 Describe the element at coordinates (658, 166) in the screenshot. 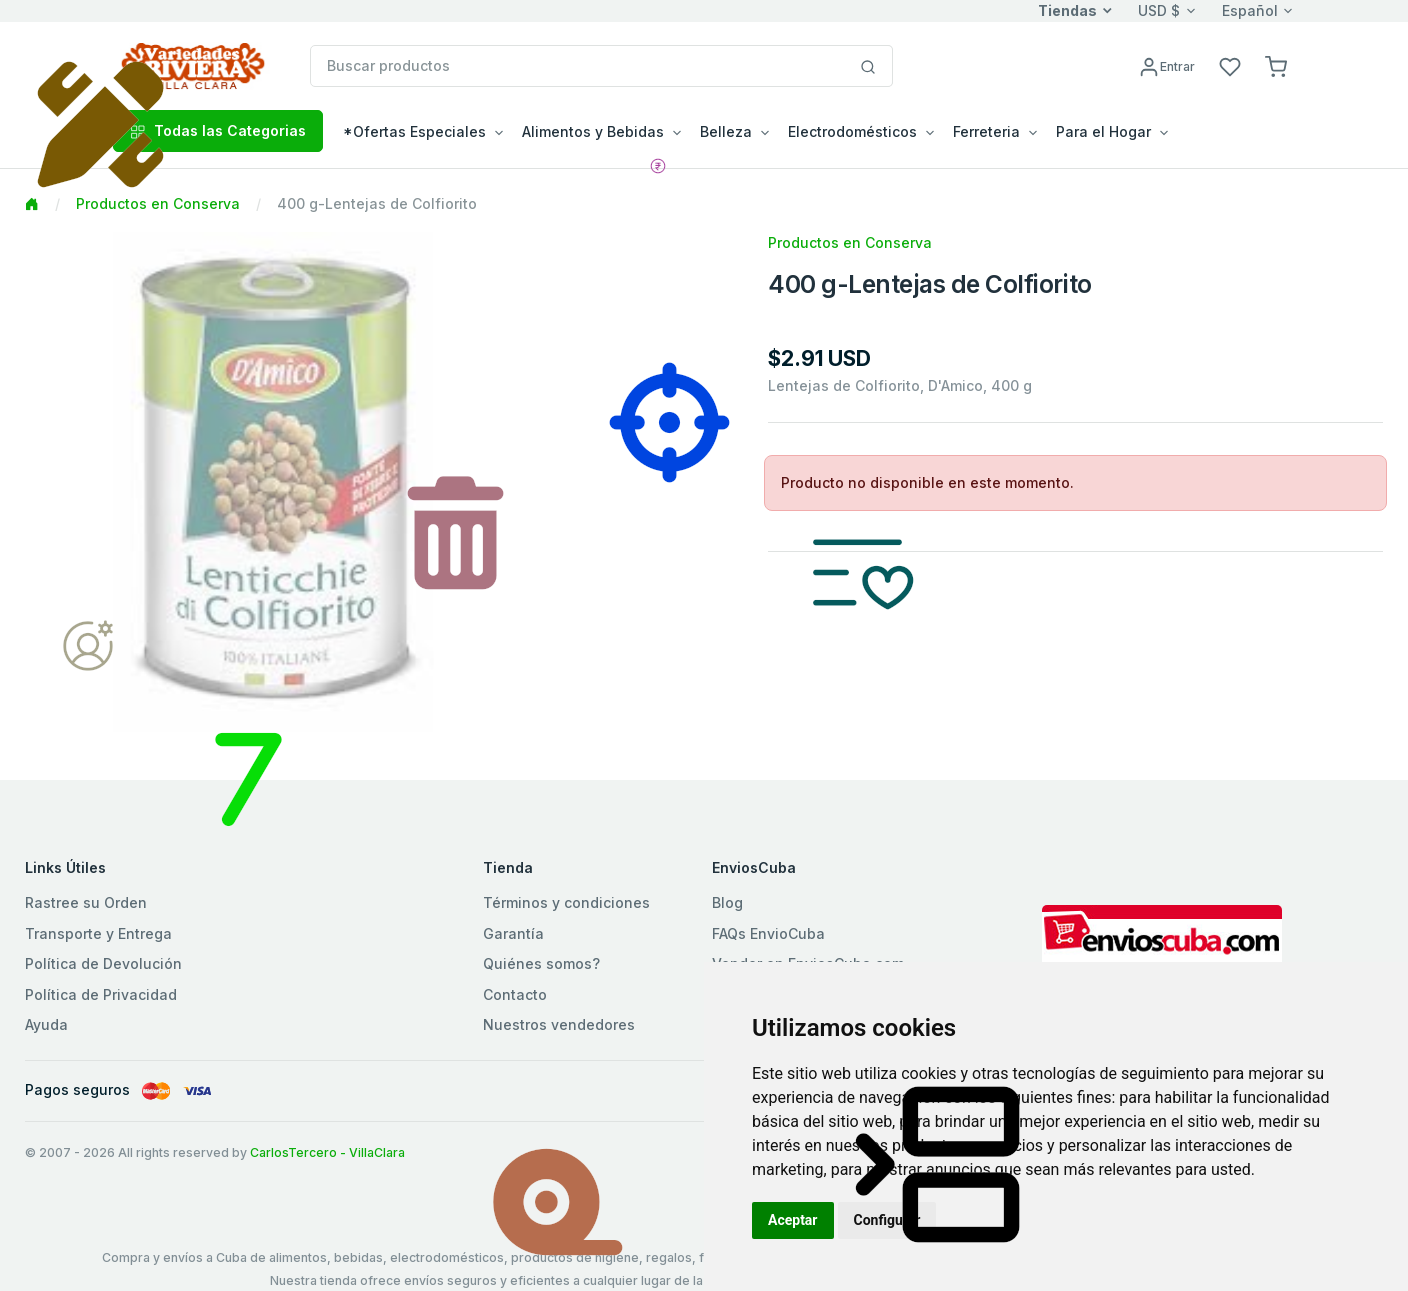

I see `view price or amount in indian rupees` at that location.